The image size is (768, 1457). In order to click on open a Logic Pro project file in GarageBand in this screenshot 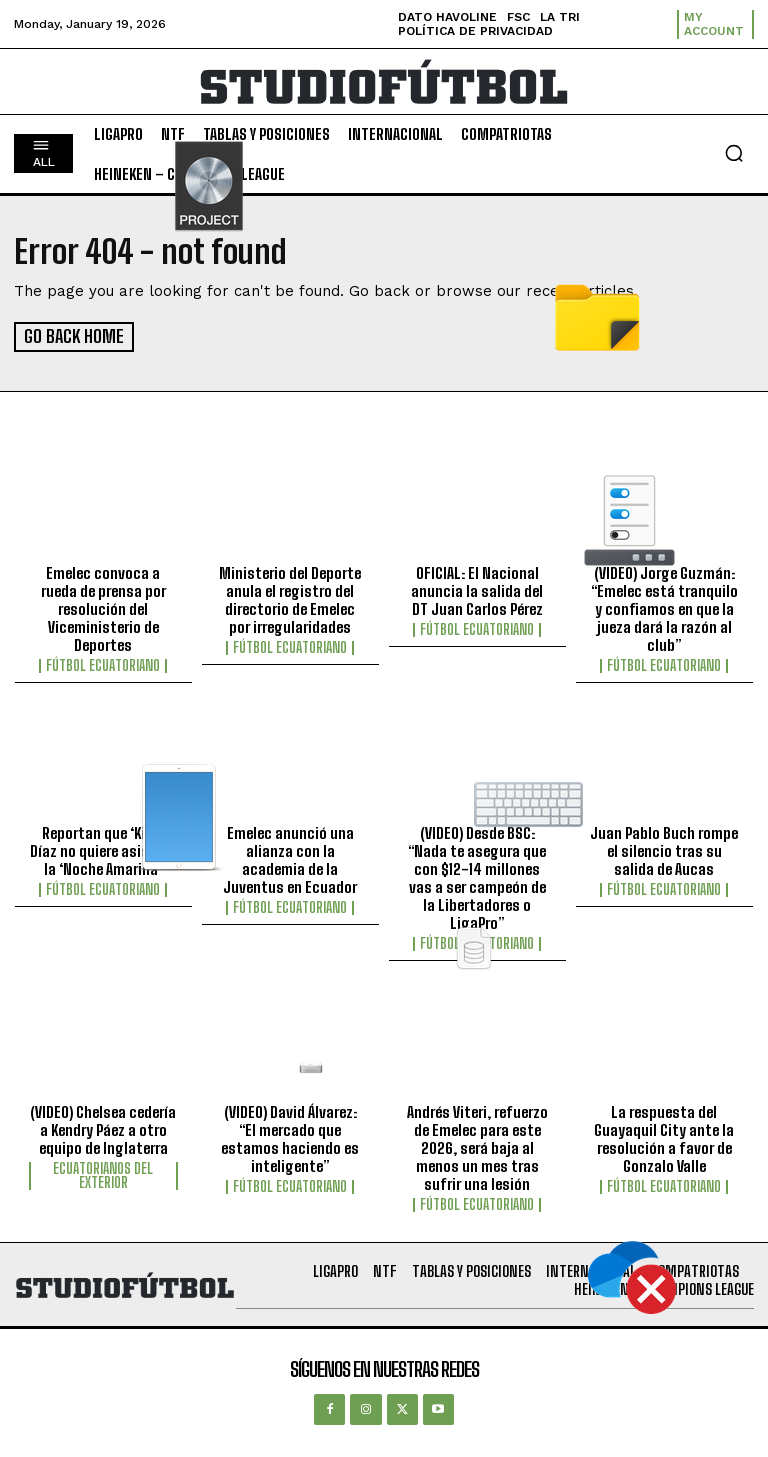, I will do `click(209, 188)`.